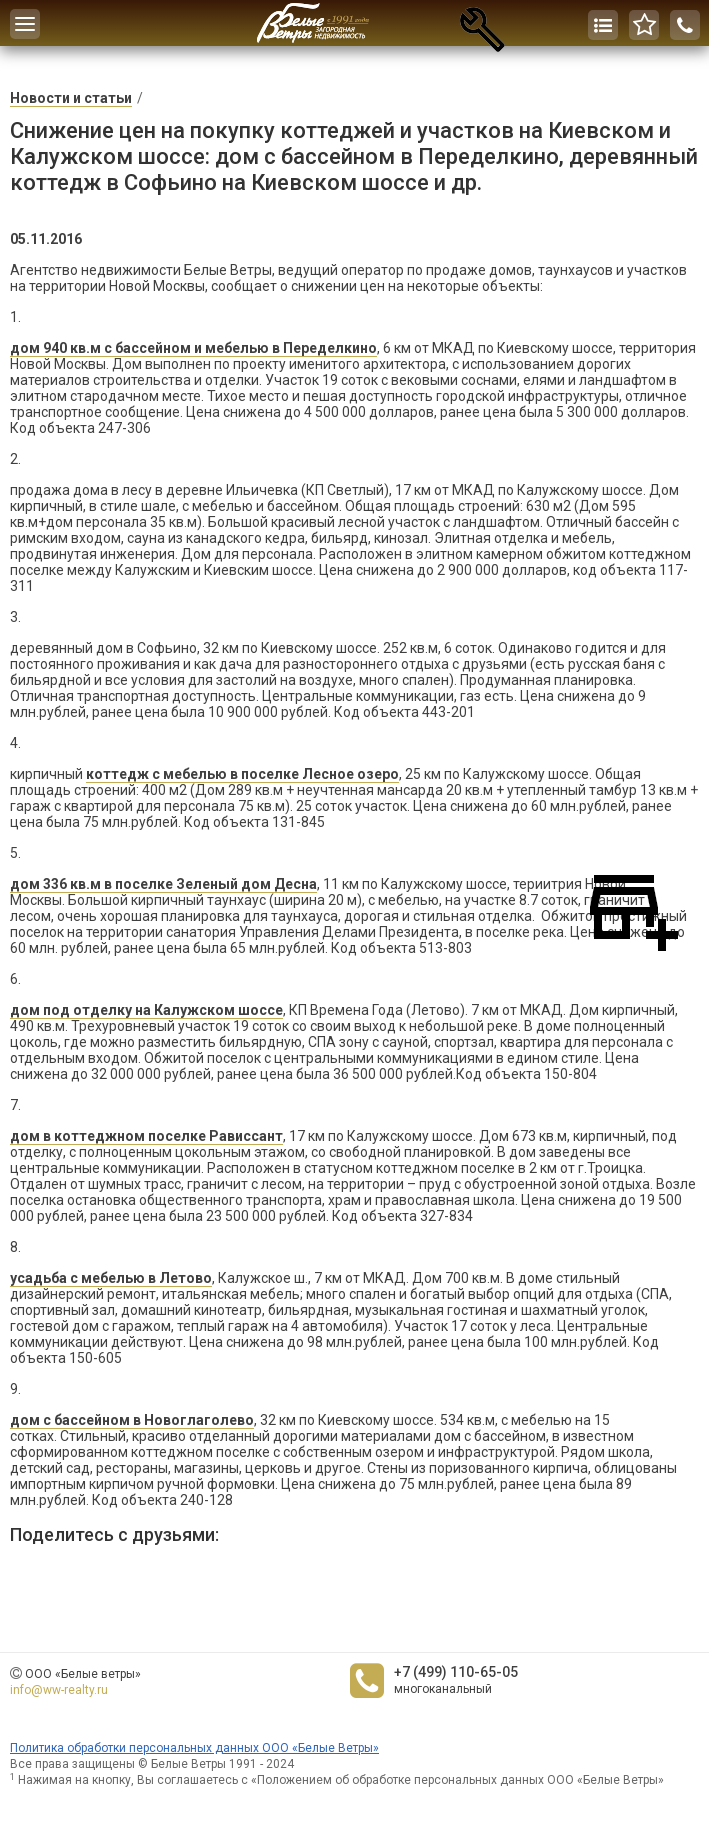 The image size is (709, 1824). I want to click on add a new business location, so click(634, 907).